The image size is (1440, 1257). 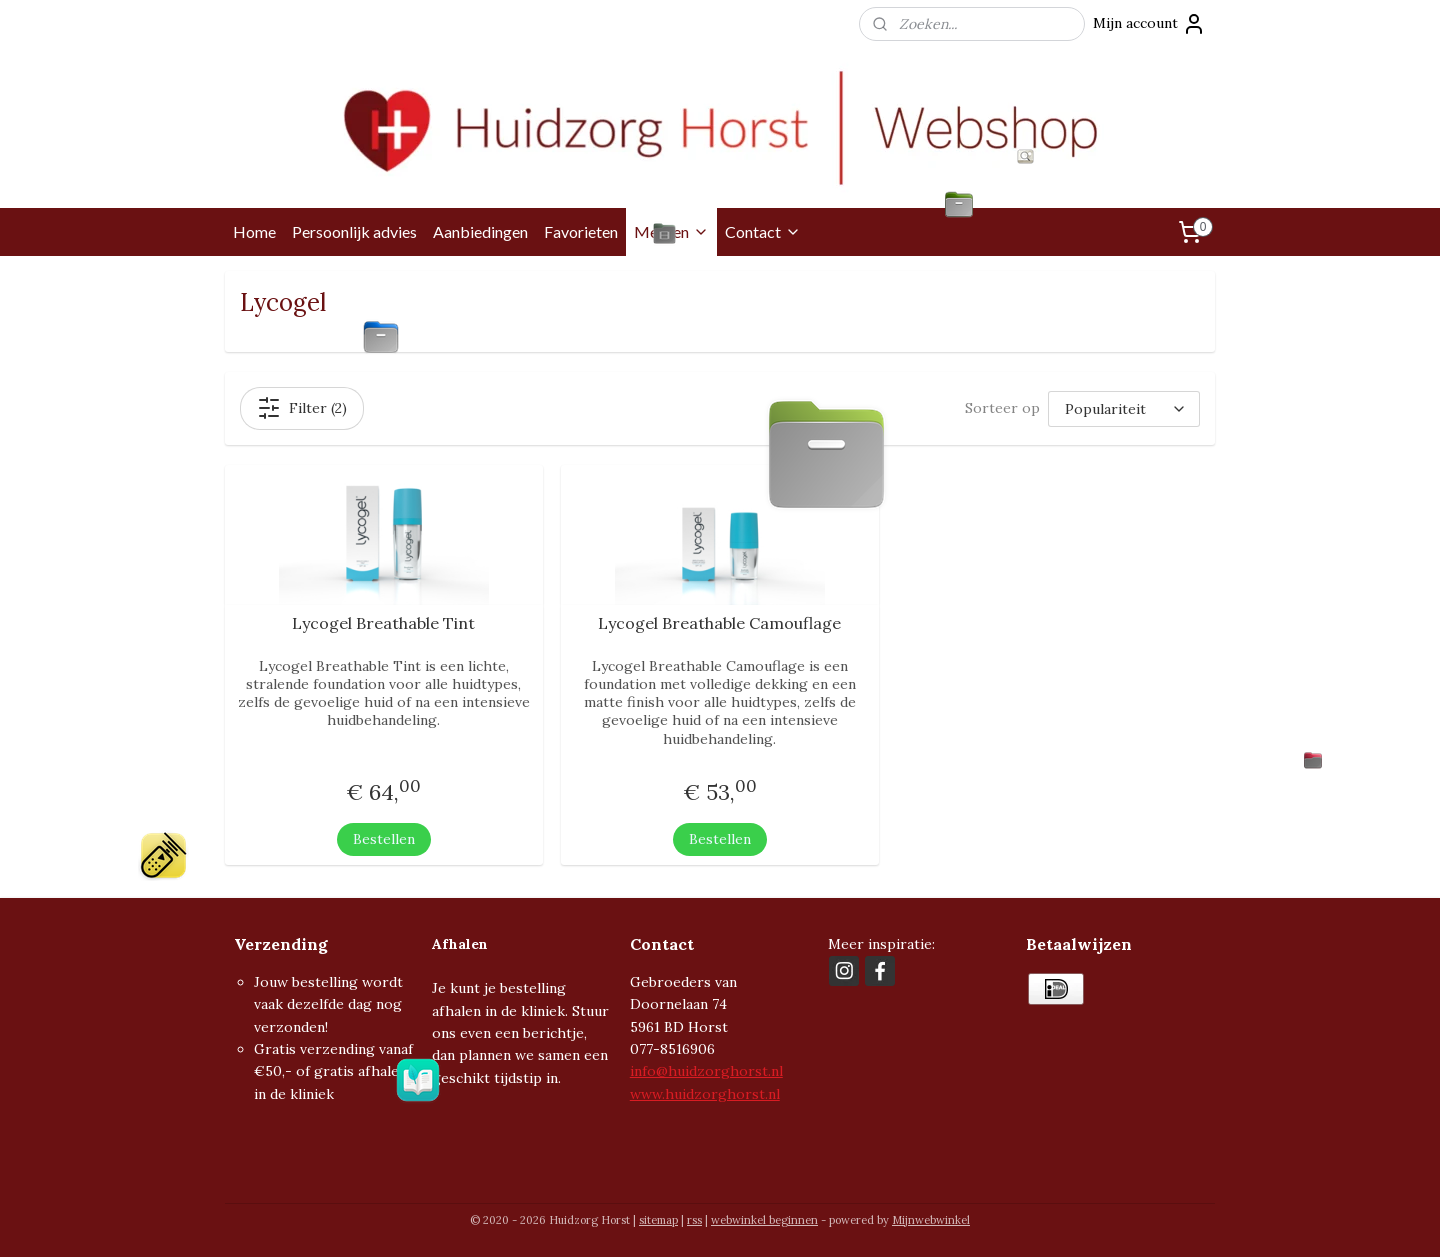 I want to click on open the nautilus file manager, so click(x=959, y=204).